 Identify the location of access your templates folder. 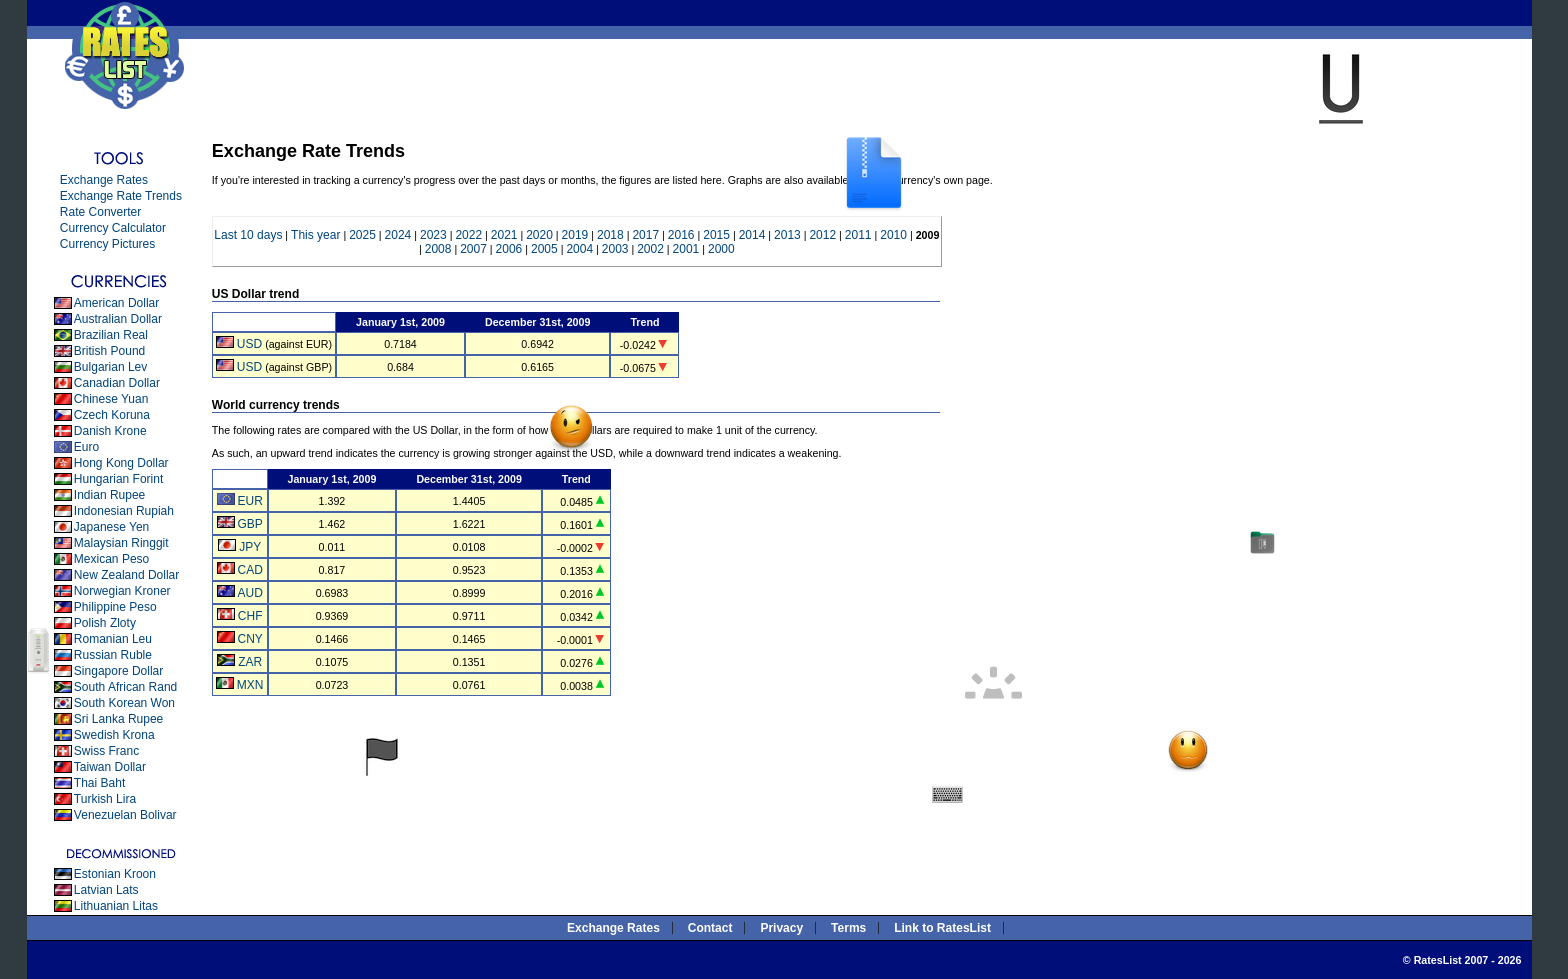
(1262, 542).